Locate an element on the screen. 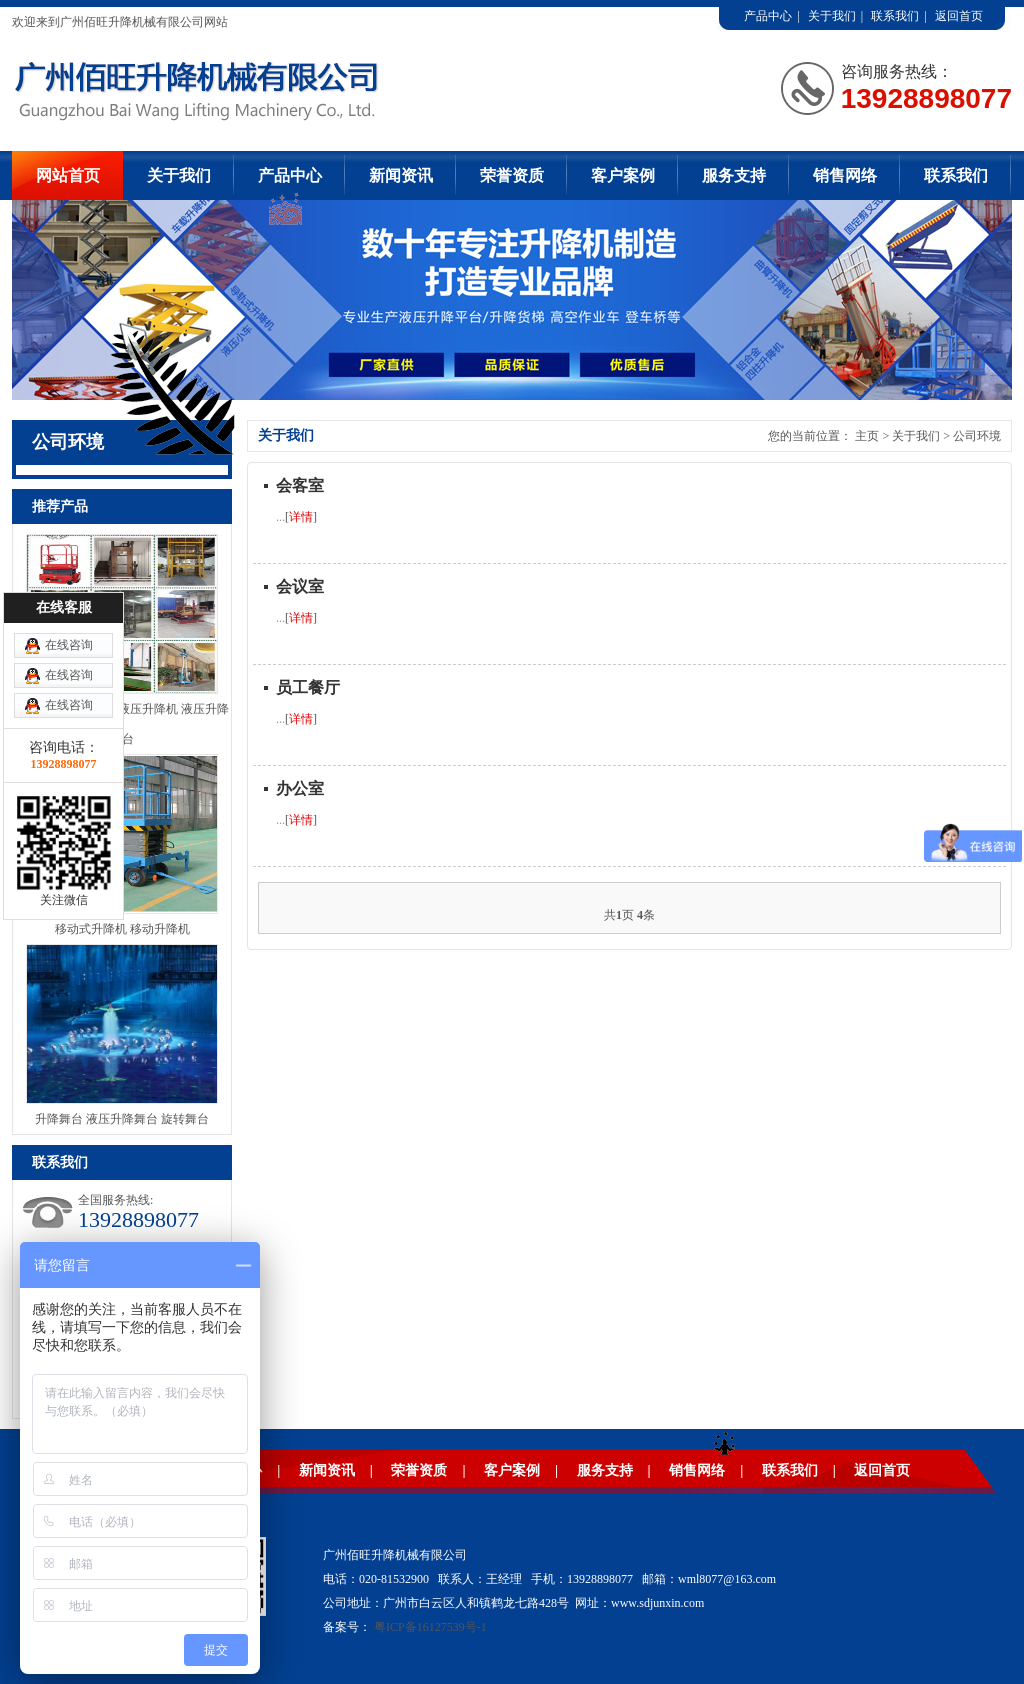  view your in-game currency or coins is located at coordinates (285, 208).